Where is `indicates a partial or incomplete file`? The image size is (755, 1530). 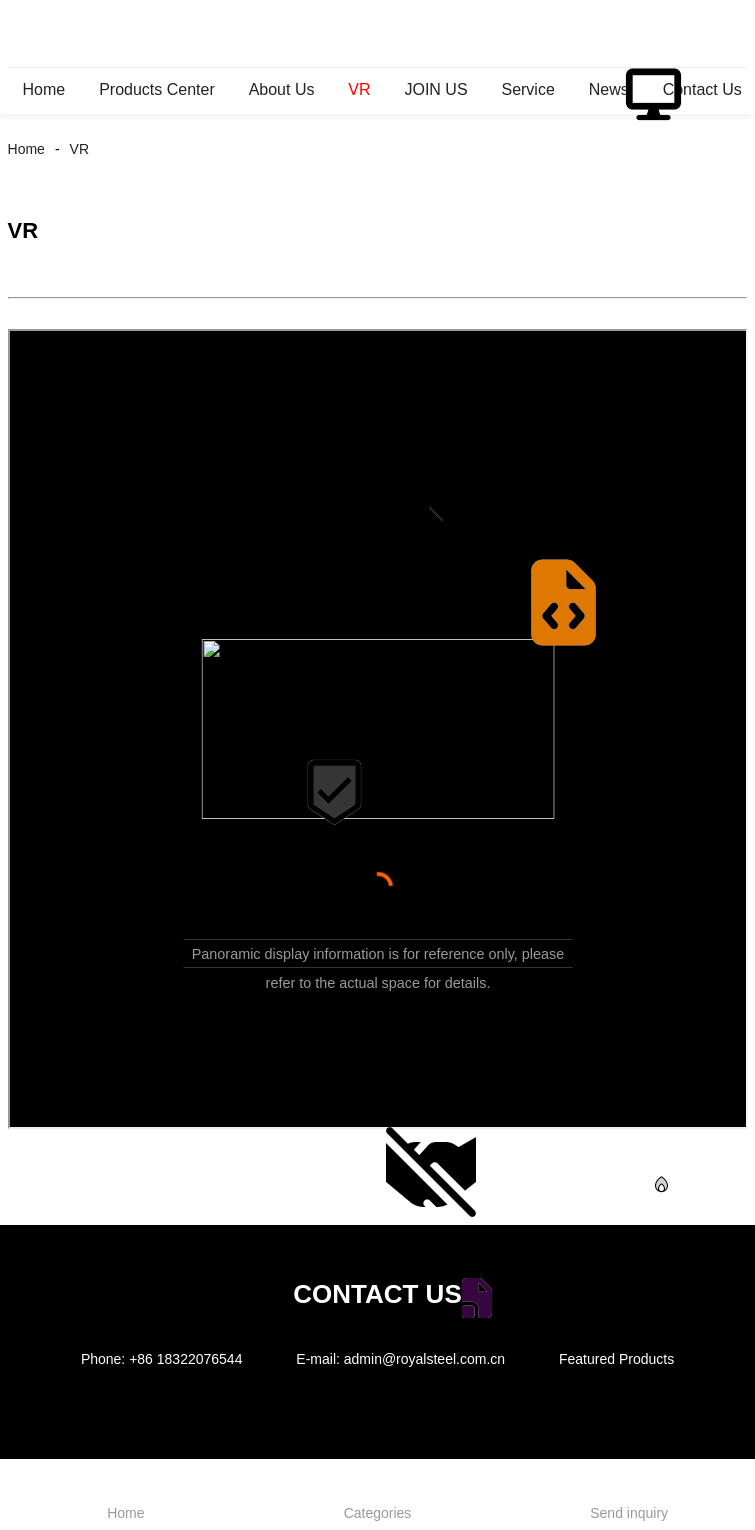 indicates a partial or incomplete file is located at coordinates (477, 1298).